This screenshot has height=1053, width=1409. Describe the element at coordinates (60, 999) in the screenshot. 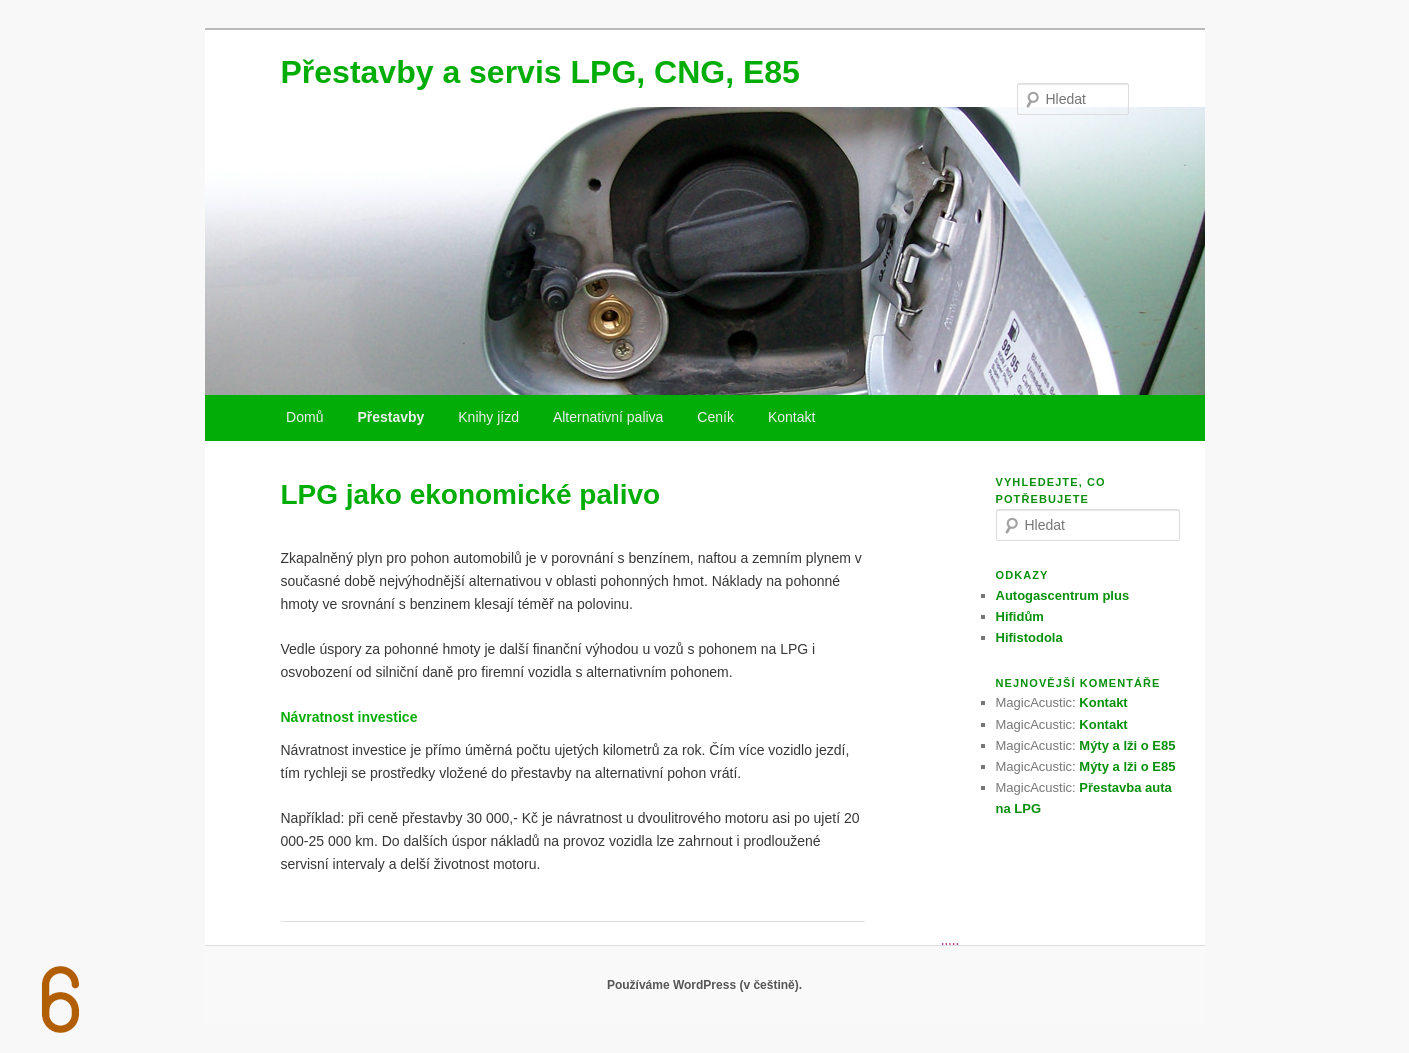

I see `indicates step 6 in a multi-step process` at that location.